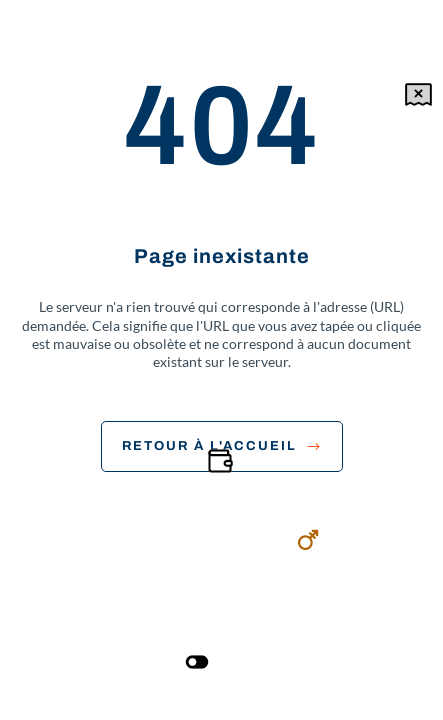 This screenshot has height=720, width=443. Describe the element at coordinates (197, 662) in the screenshot. I see `toggle switch in off position` at that location.